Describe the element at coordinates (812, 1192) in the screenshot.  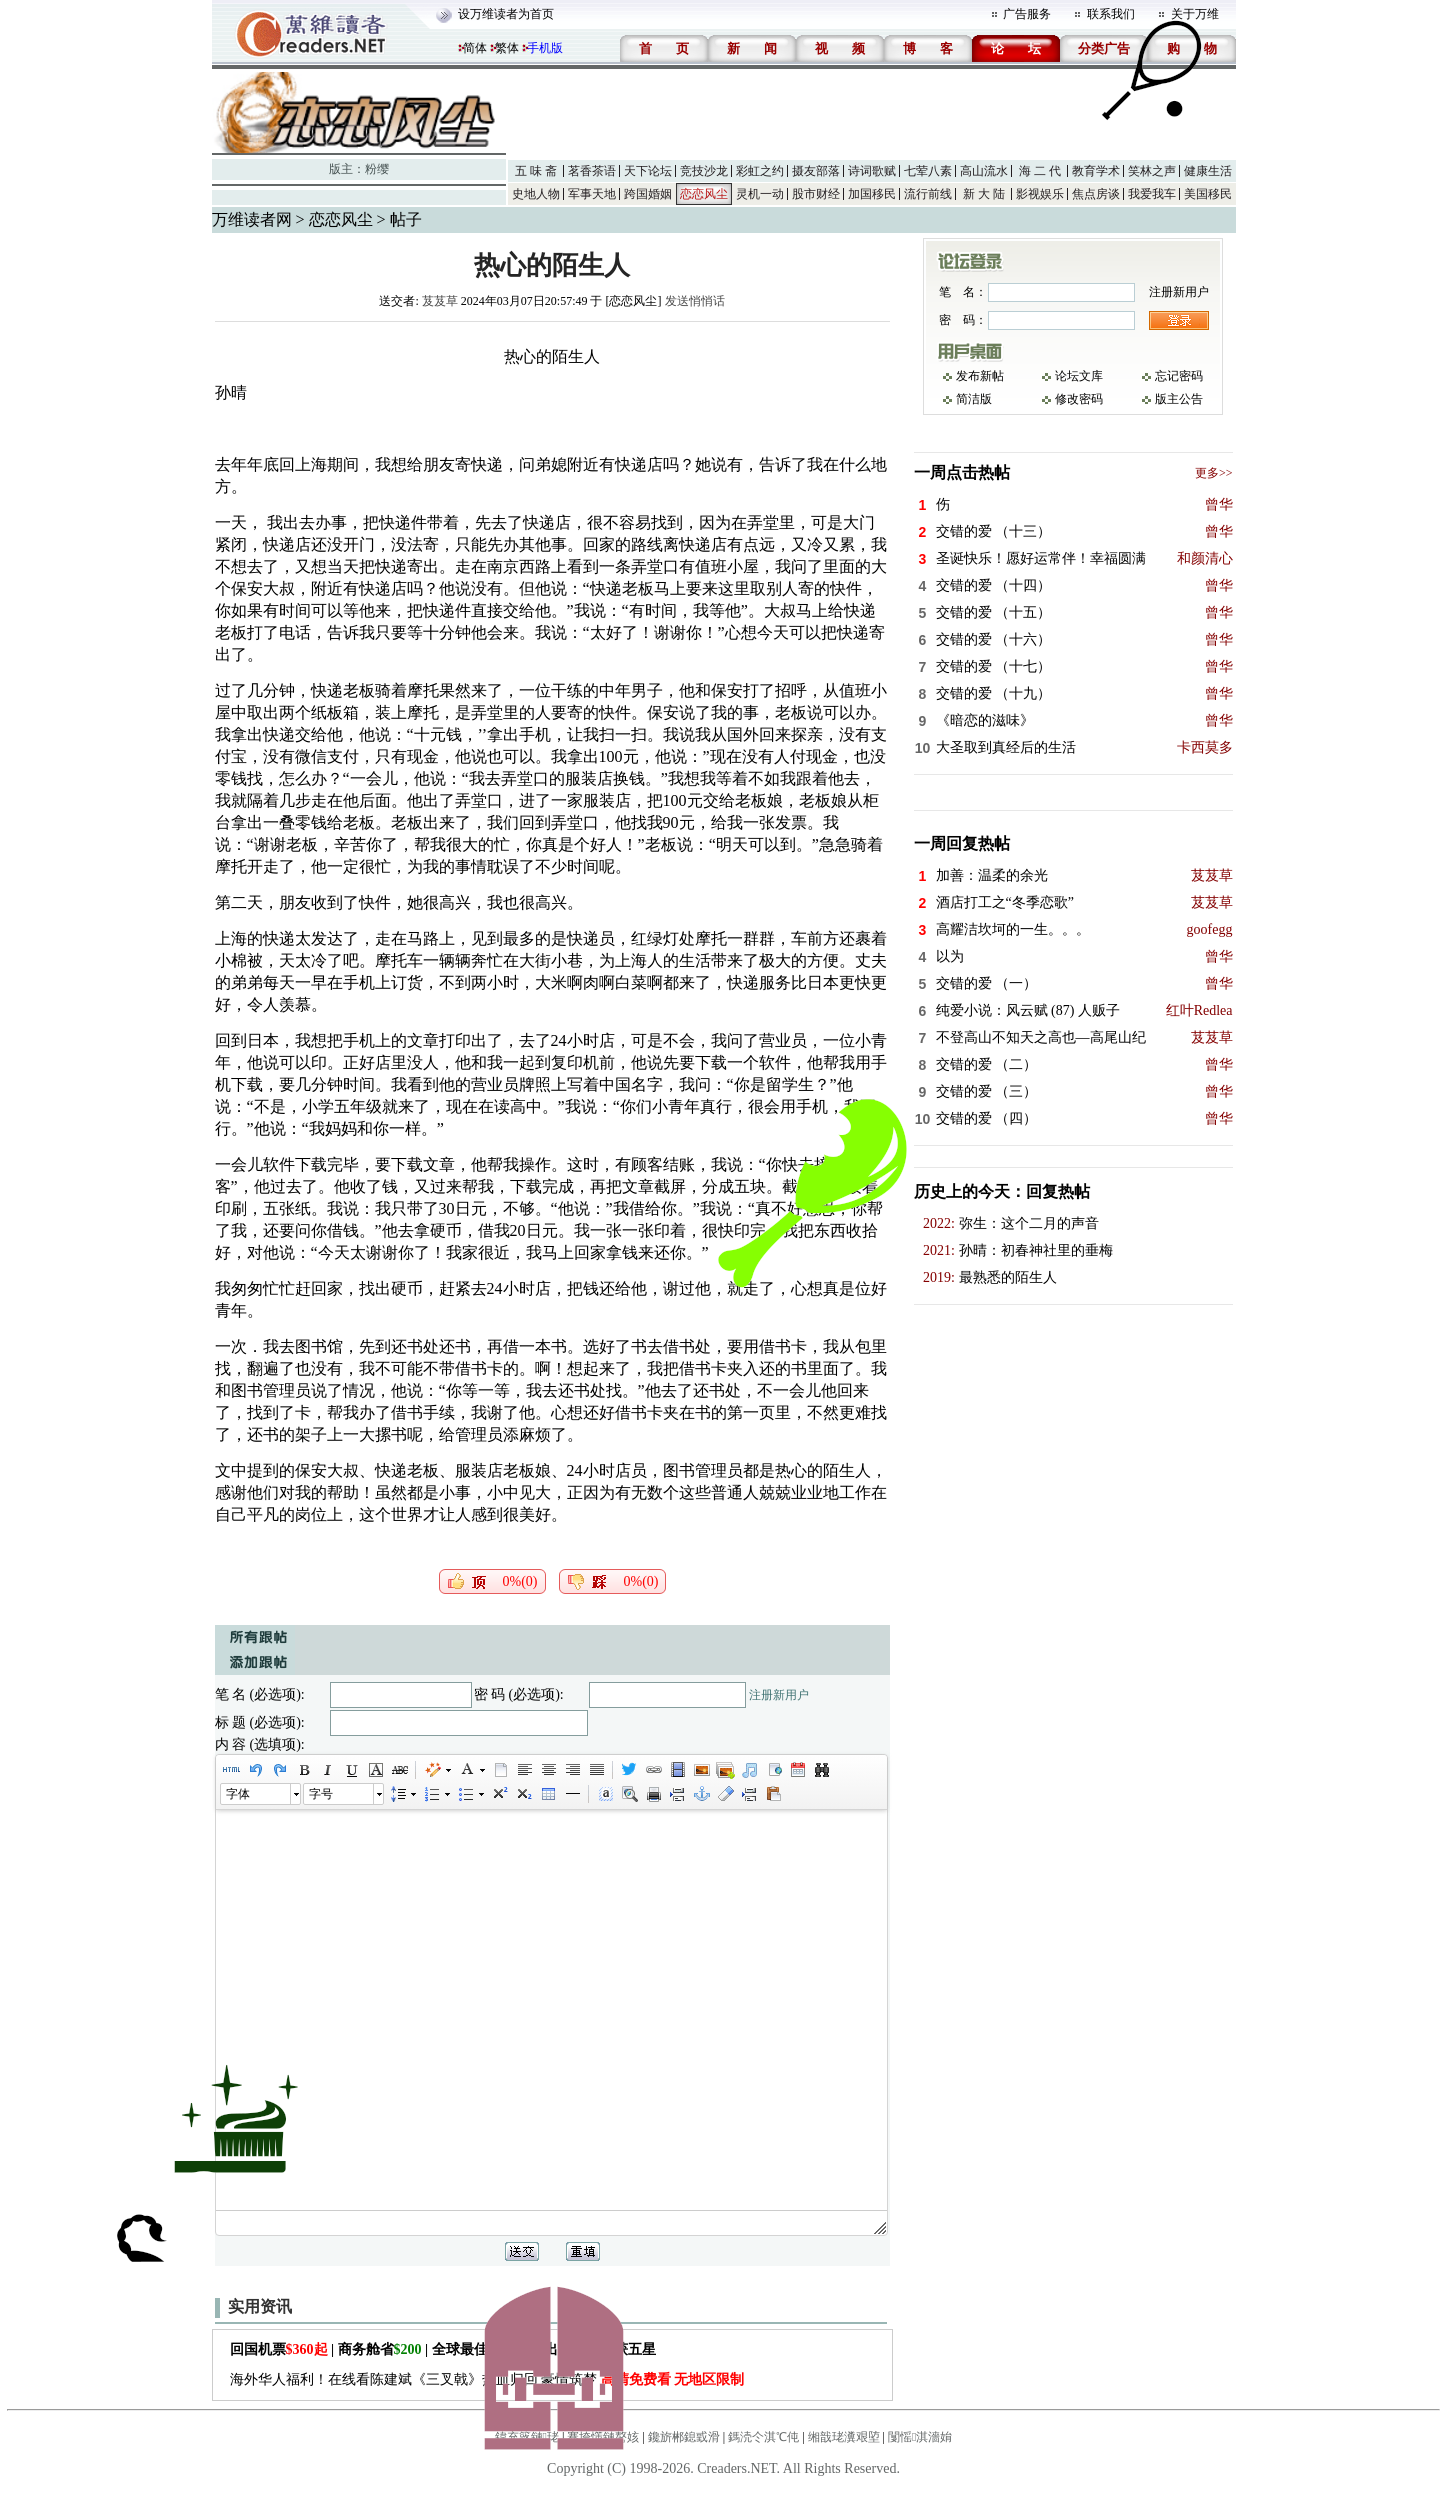
I see `food or hunger indicator in a game` at that location.